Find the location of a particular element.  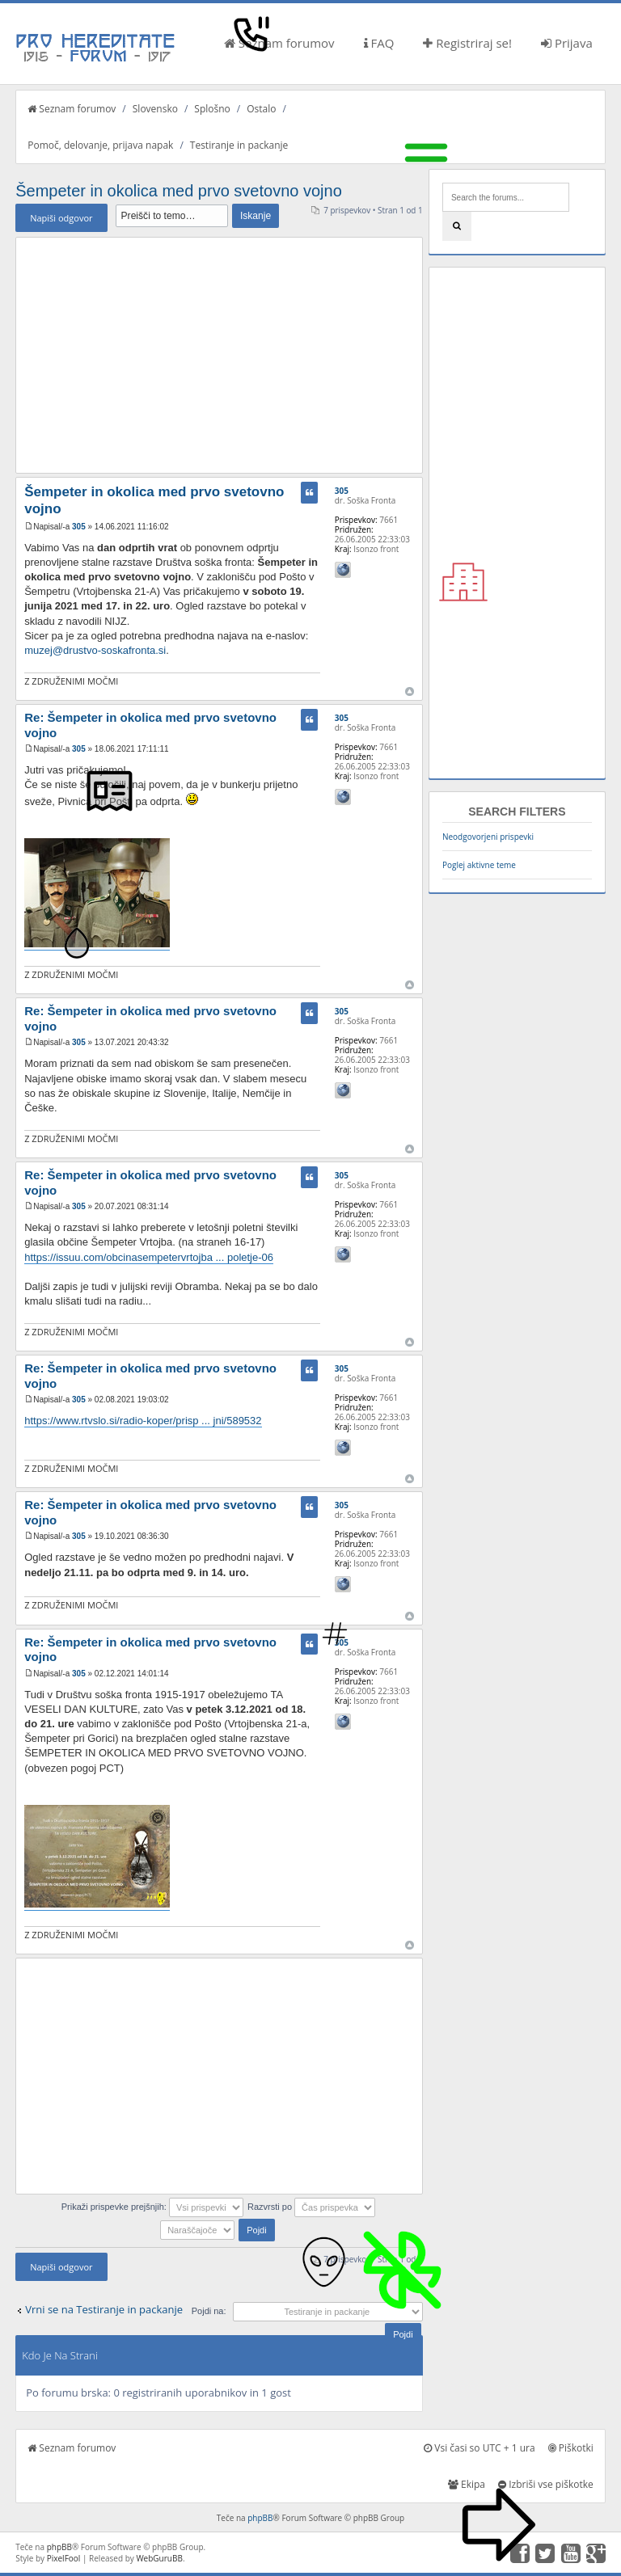

wind energy source disabled or unavailable is located at coordinates (402, 2270).